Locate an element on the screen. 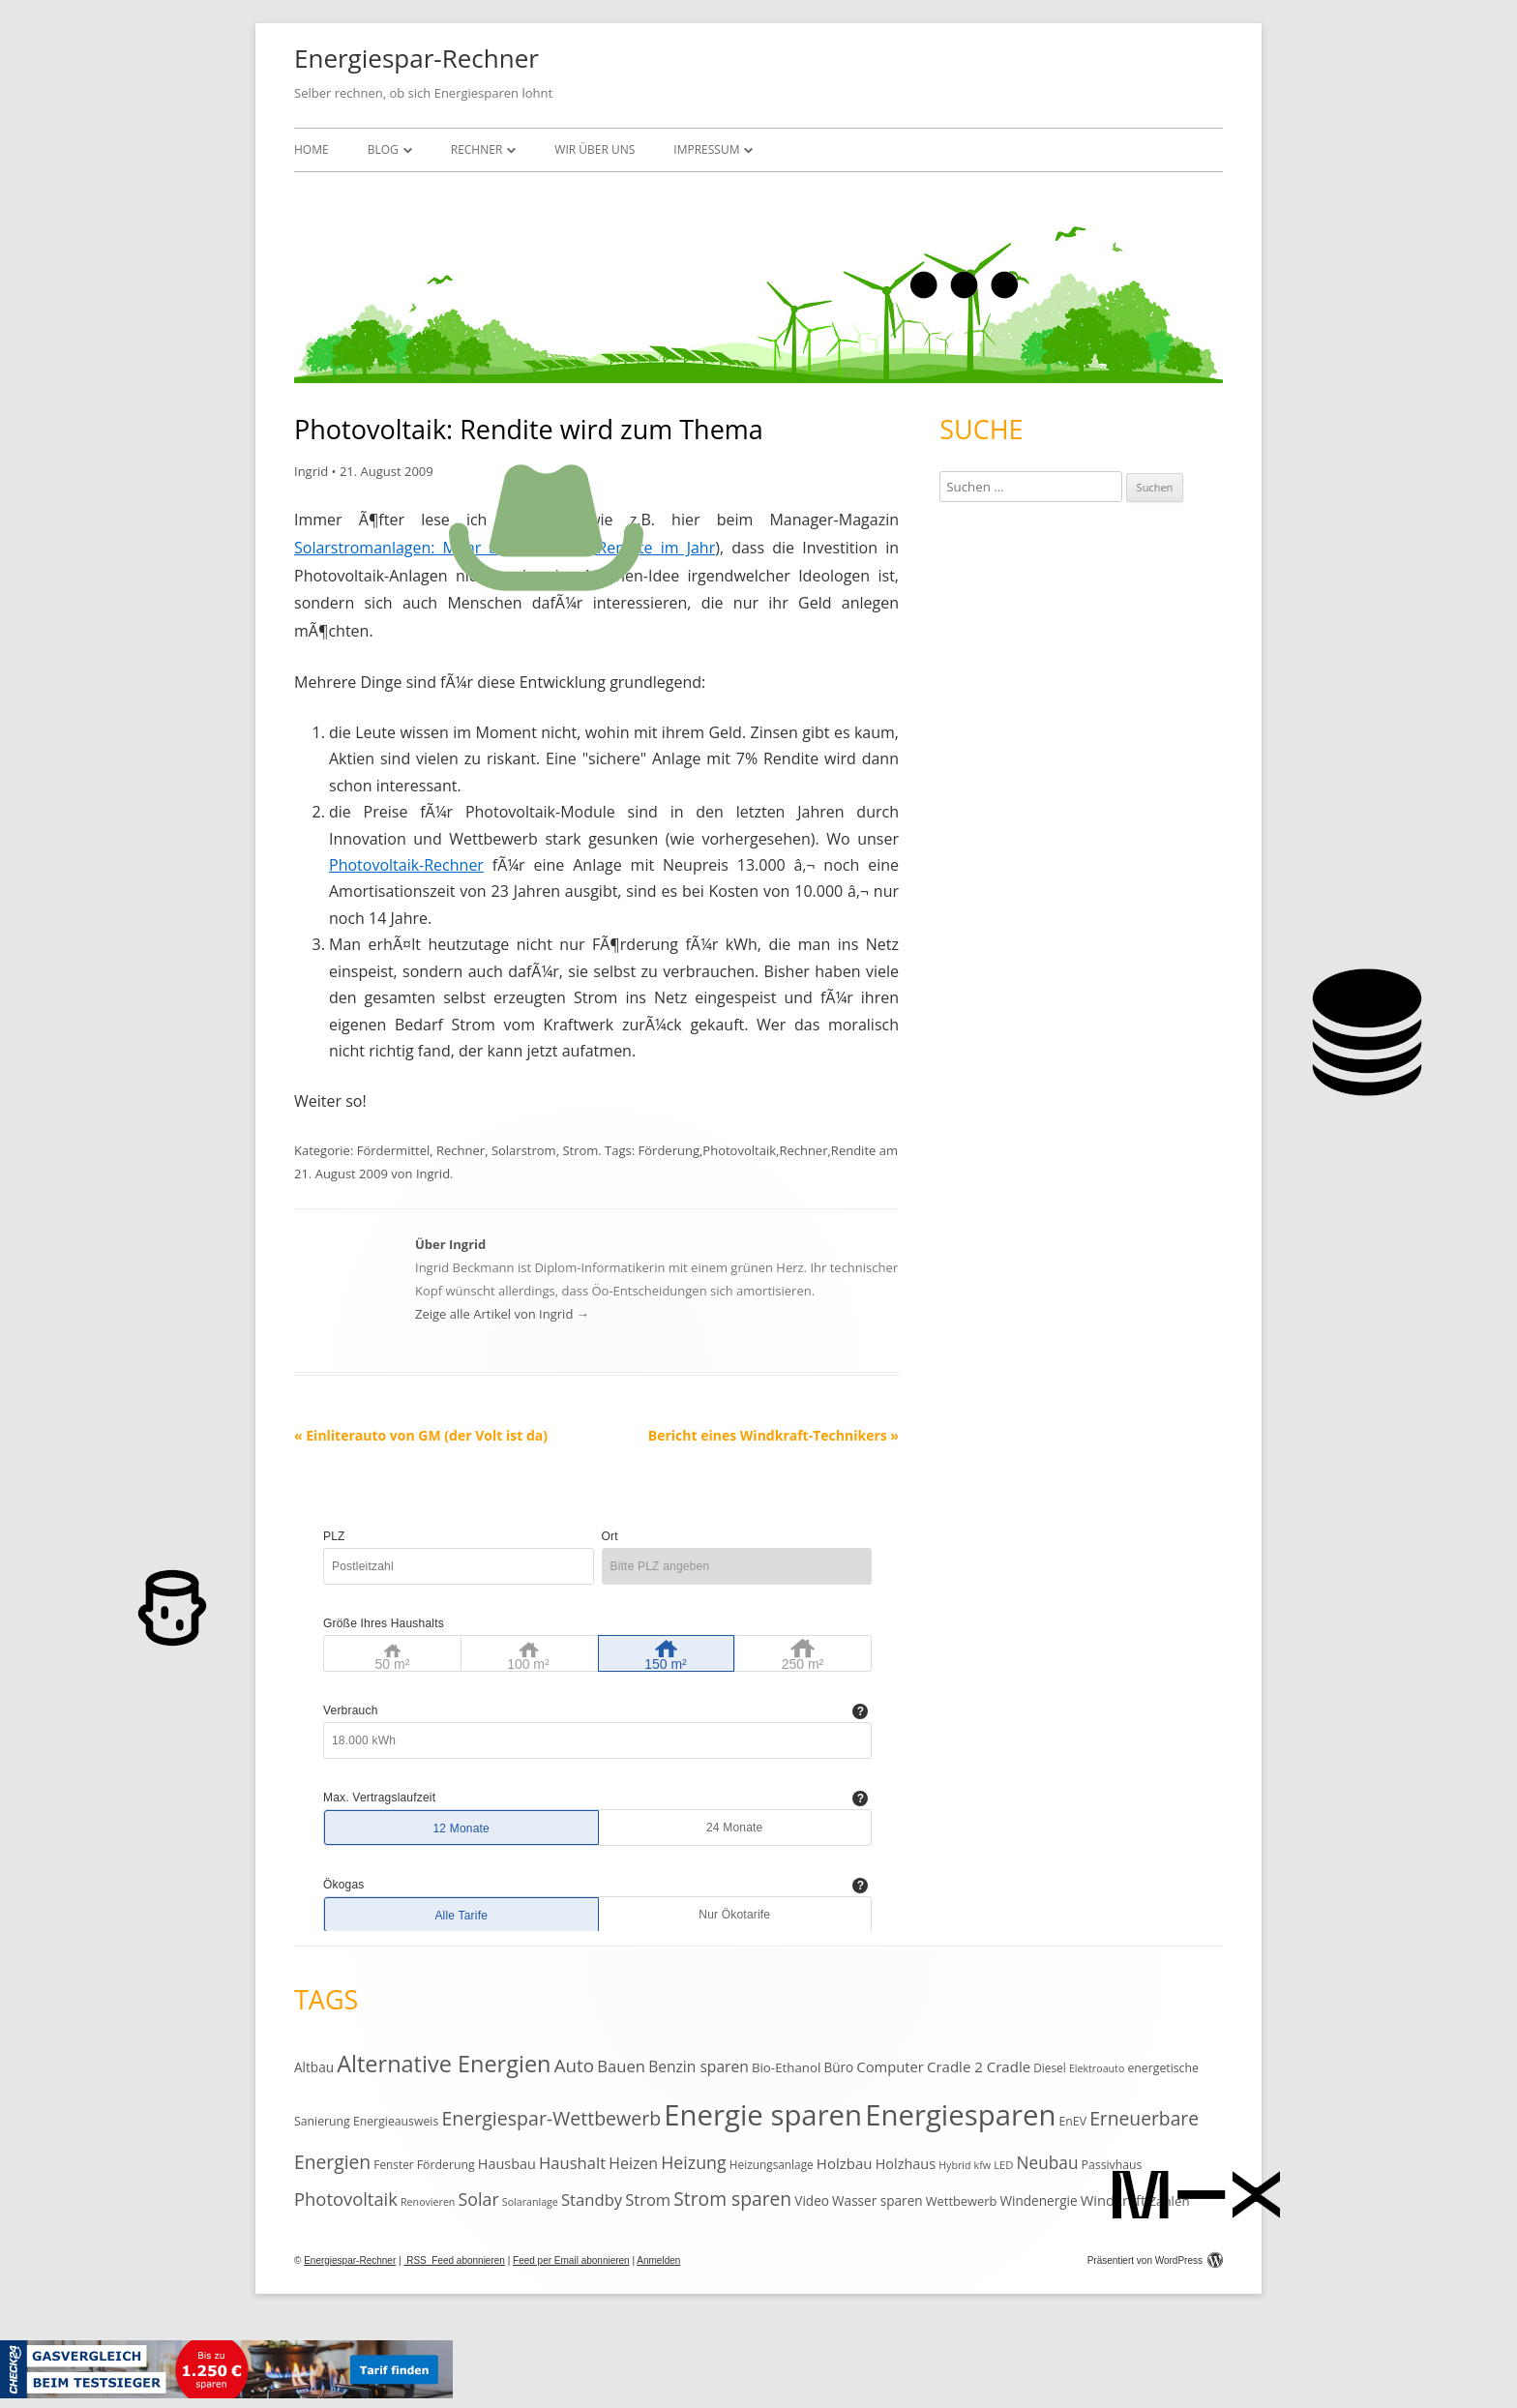 The width and height of the screenshot is (1517, 2408). open mixcloud app or website is located at coordinates (1196, 2194).